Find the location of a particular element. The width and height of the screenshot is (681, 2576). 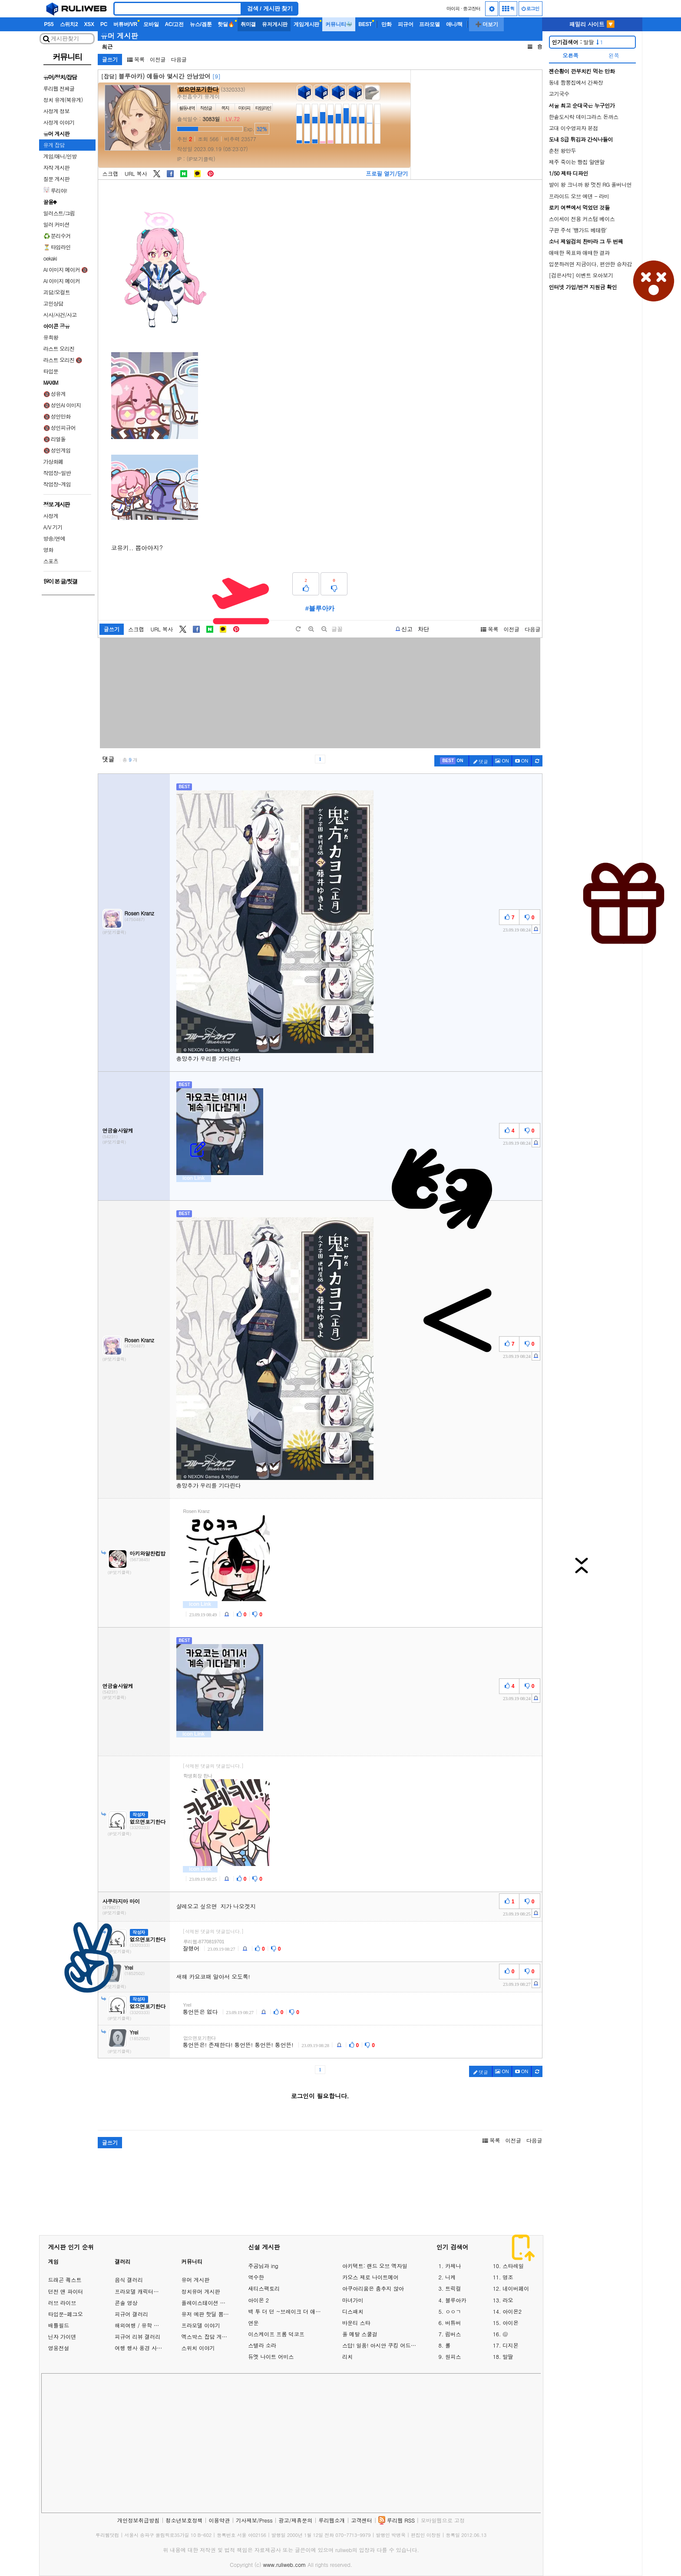

upload from mobile device is located at coordinates (521, 2247).